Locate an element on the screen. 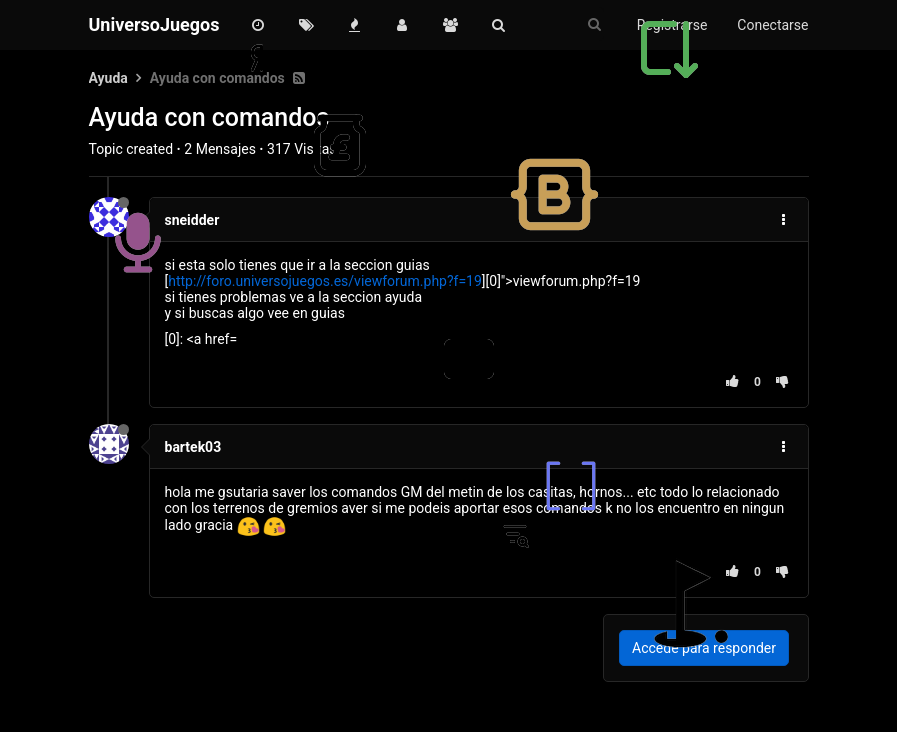 This screenshot has width=897, height=732. donate or tip in pounds is located at coordinates (340, 144).